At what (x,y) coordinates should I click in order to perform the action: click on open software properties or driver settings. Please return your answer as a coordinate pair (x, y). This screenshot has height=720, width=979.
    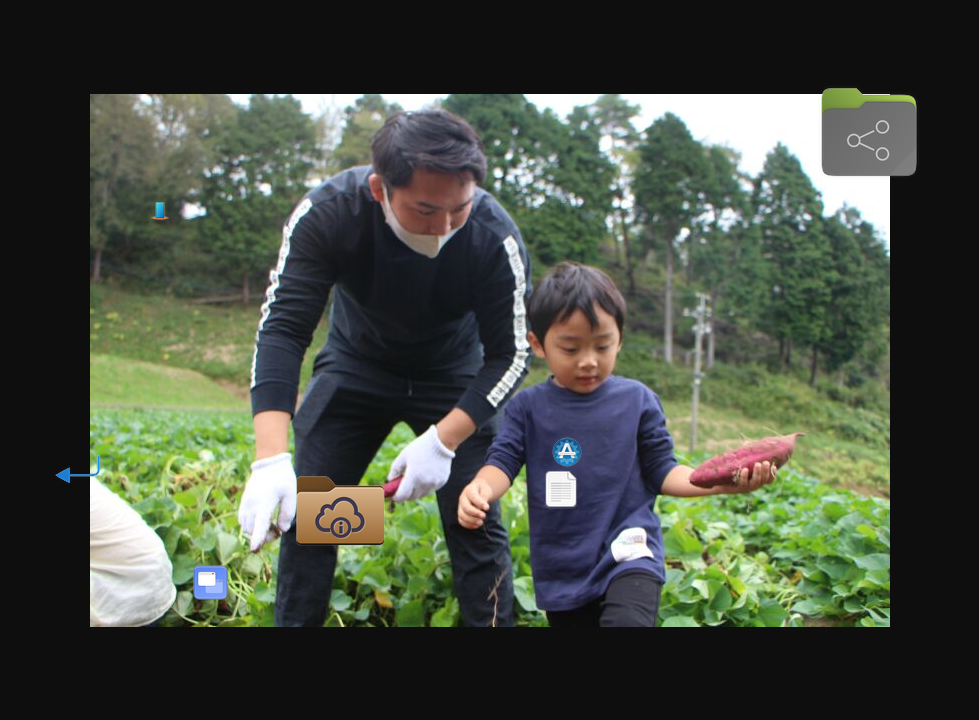
    Looking at the image, I should click on (567, 452).